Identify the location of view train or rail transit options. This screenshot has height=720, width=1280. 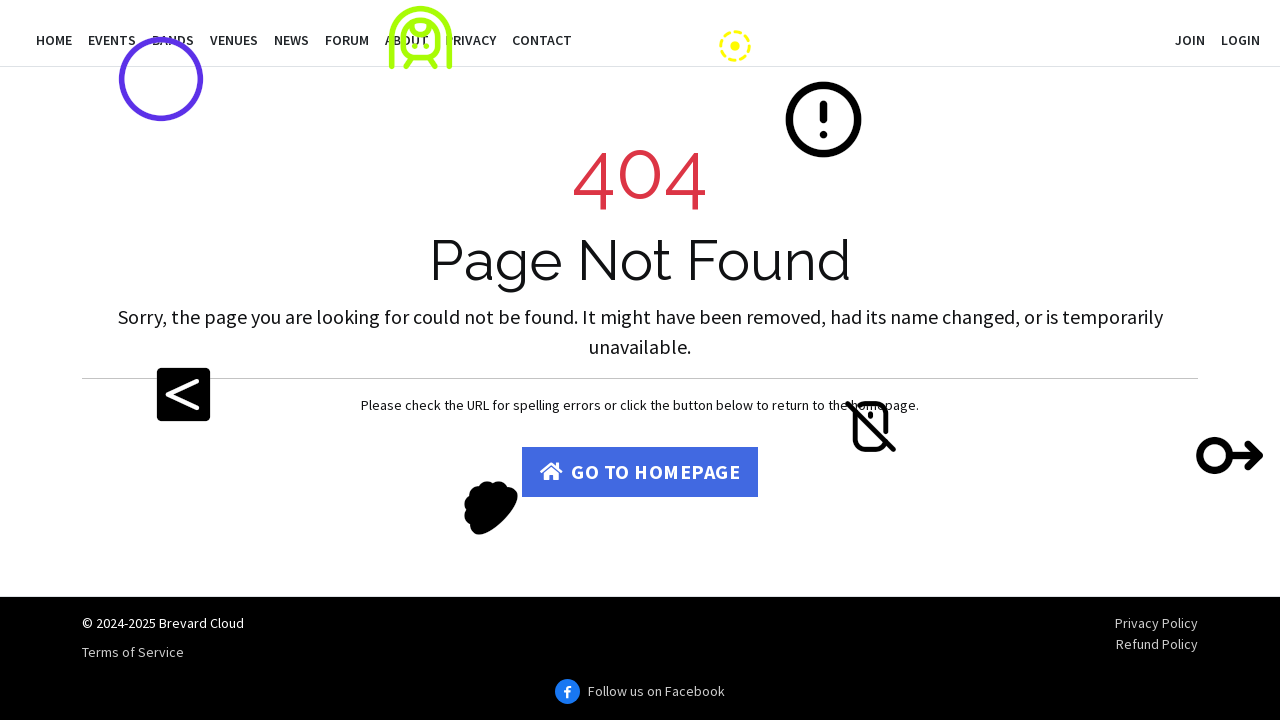
(420, 37).